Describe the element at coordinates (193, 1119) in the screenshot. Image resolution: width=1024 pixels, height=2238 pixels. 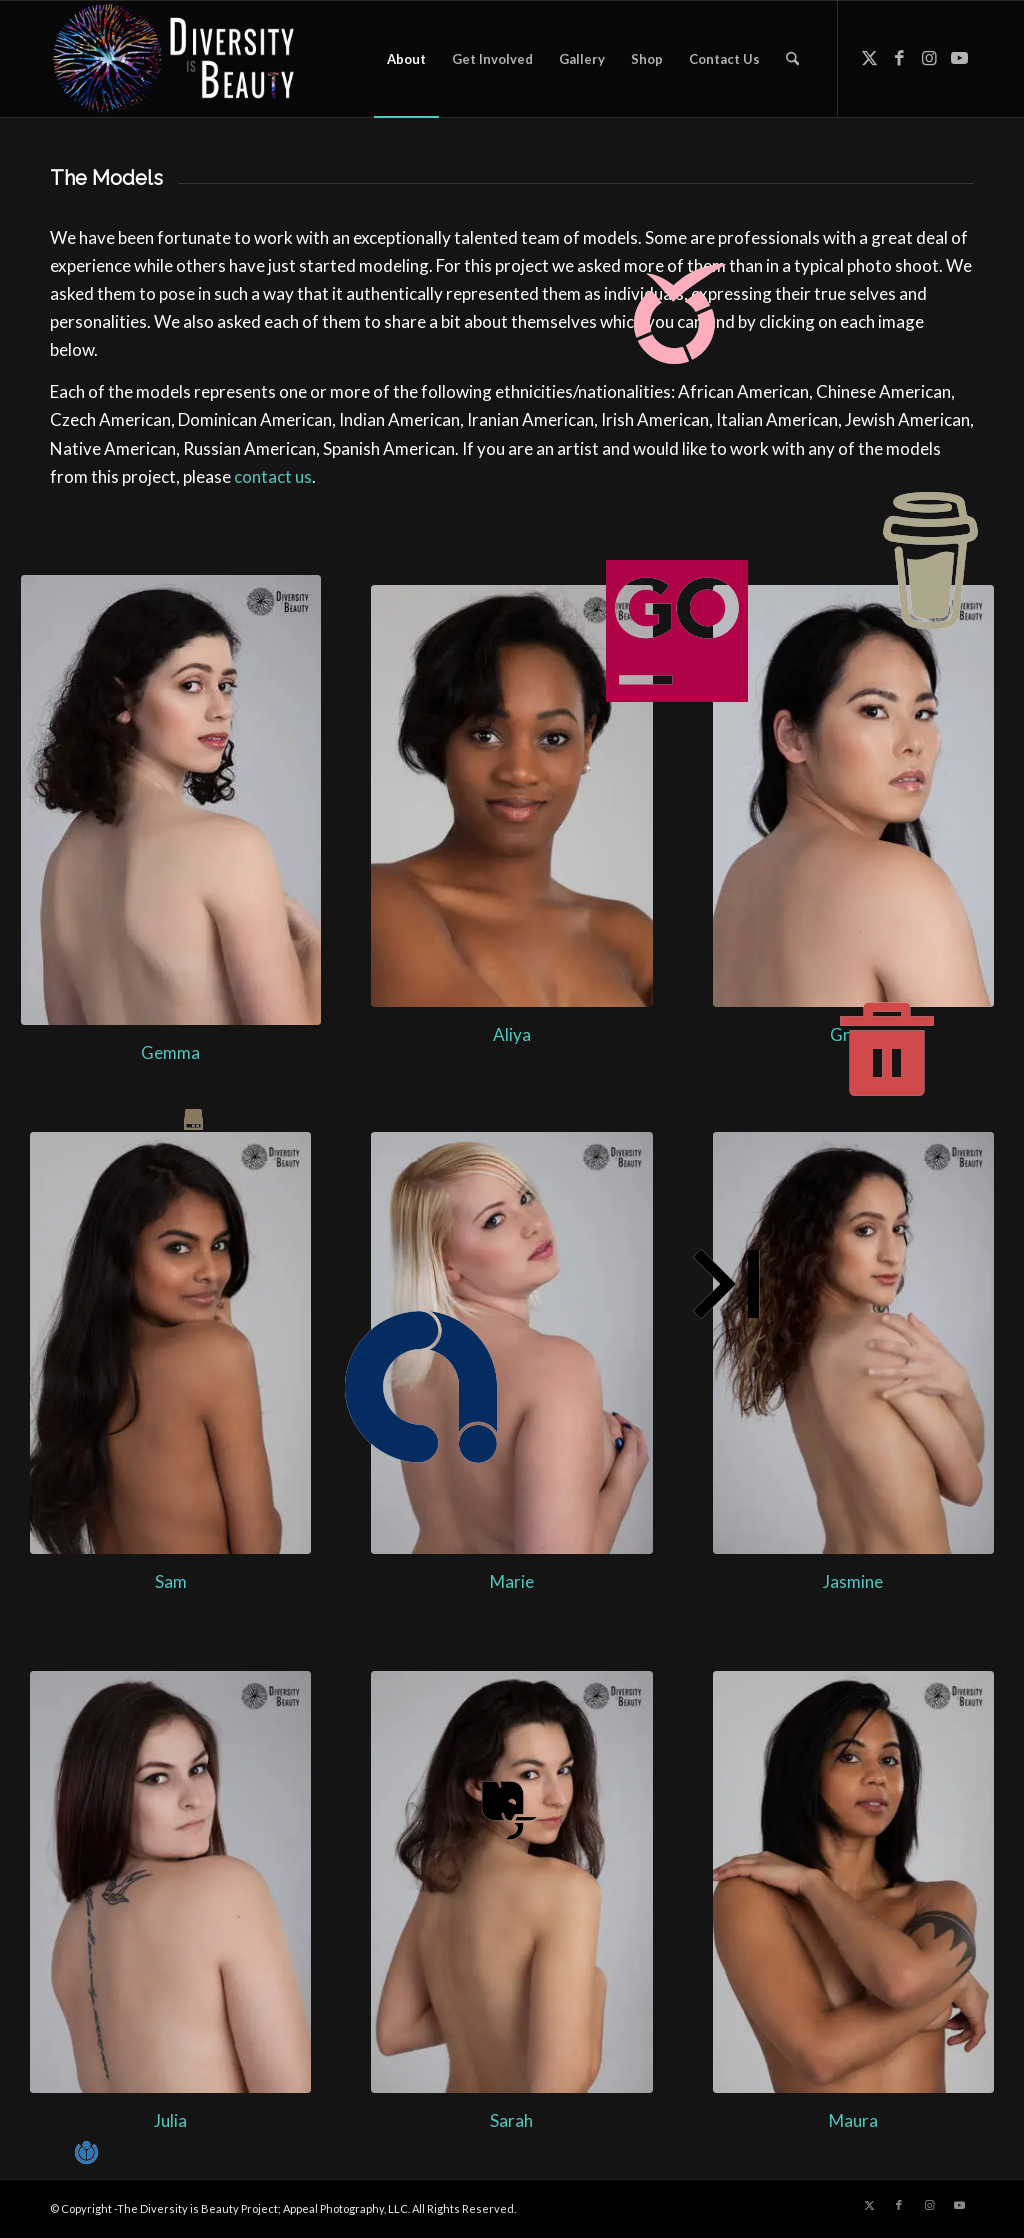
I see `access external storage or hard drive` at that location.